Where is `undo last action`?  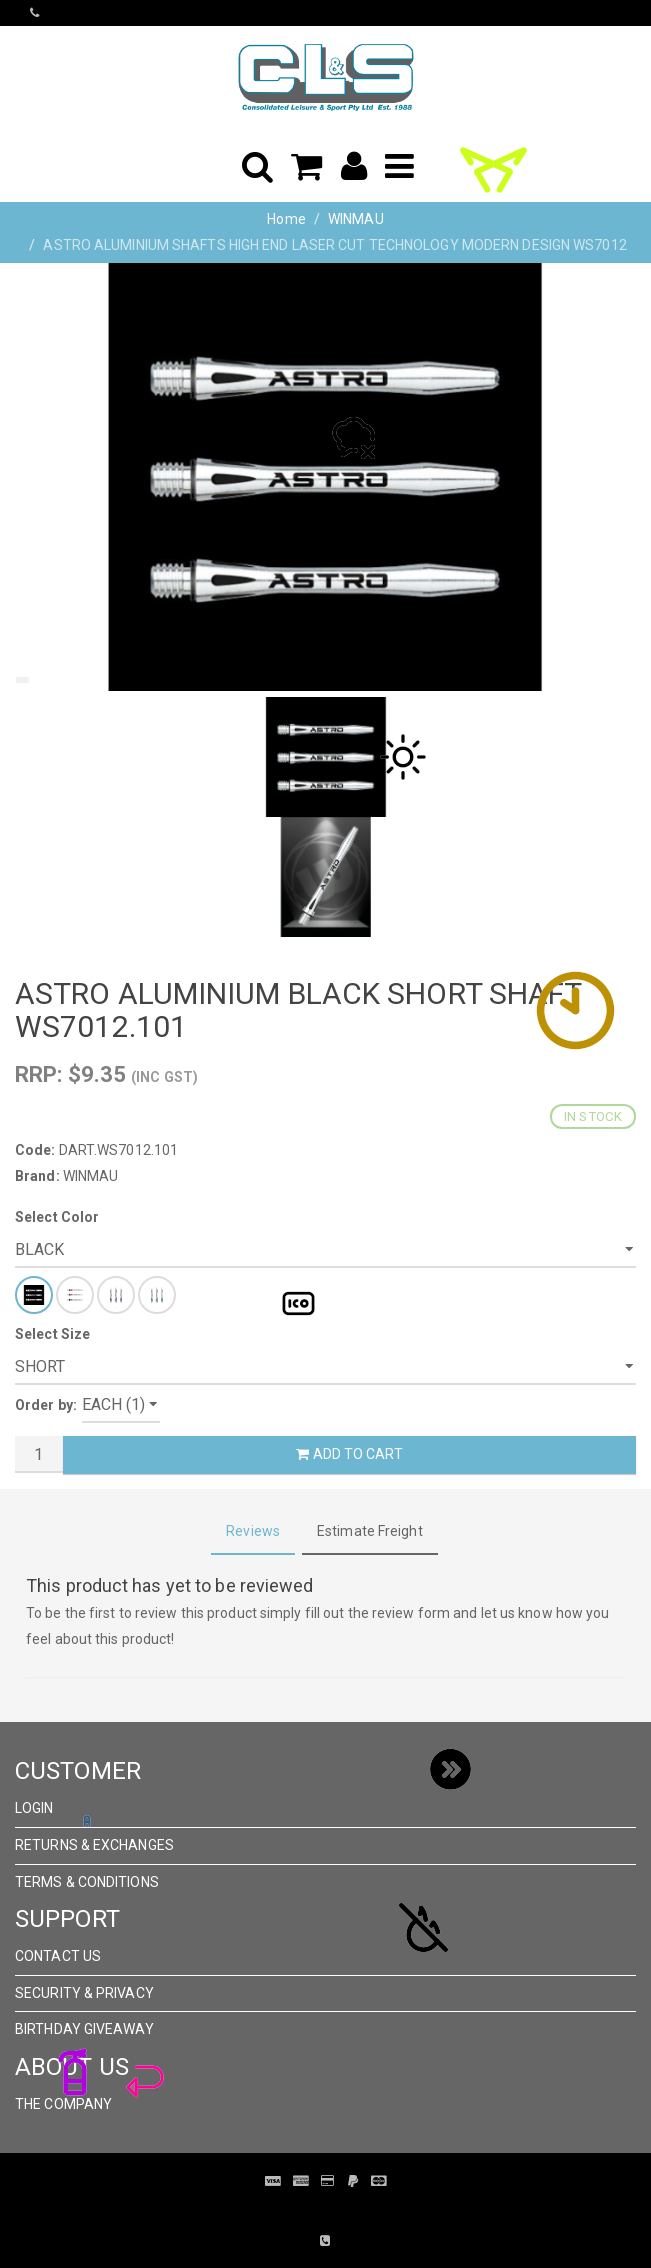
undo last action is located at coordinates (145, 2080).